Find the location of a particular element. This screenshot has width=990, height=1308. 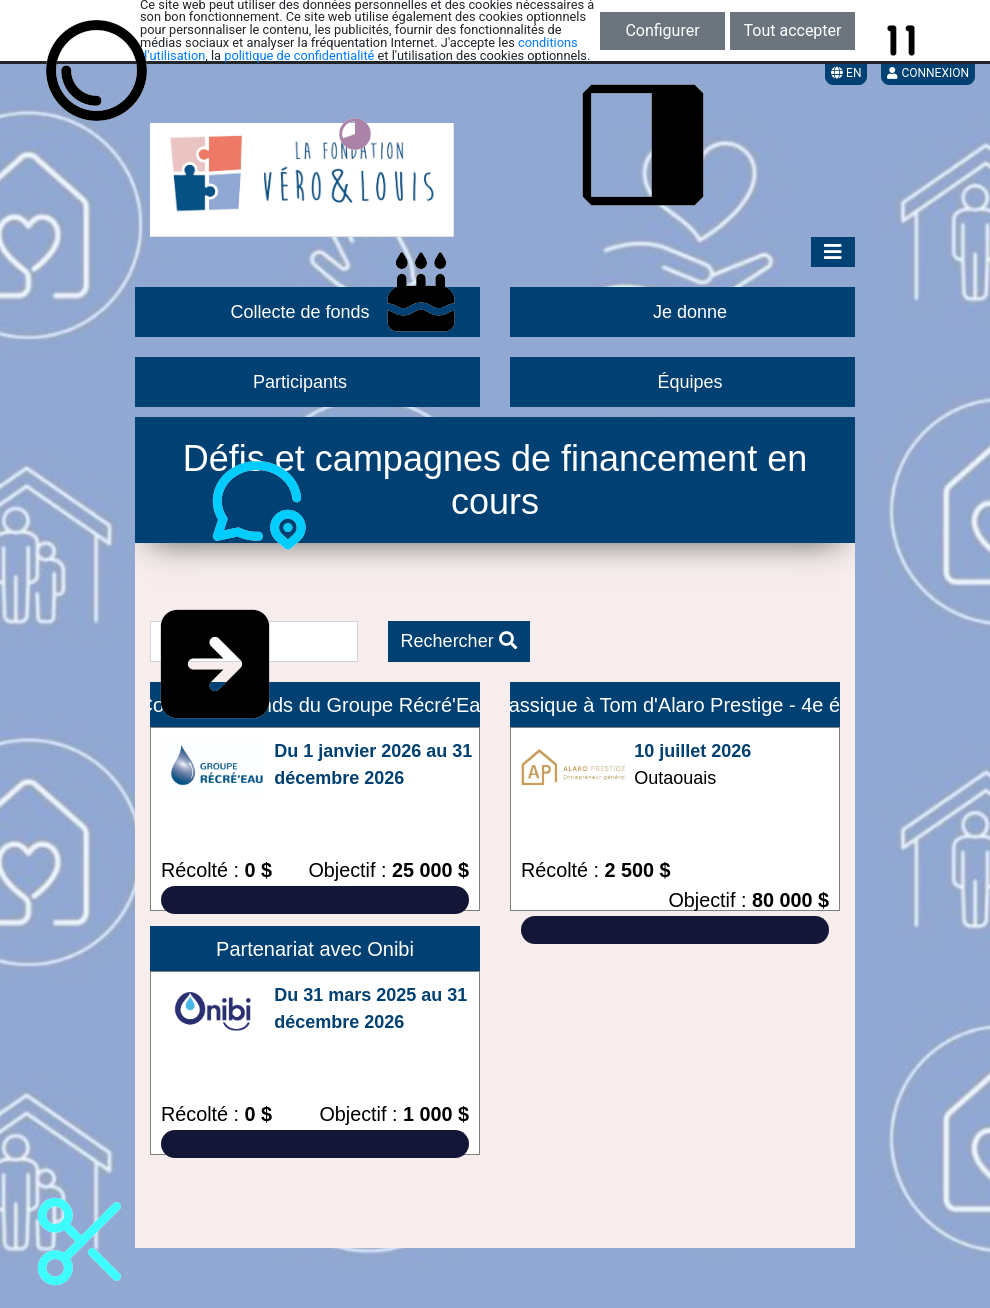

apply inner shadow effect to bottom-left corner is located at coordinates (96, 70).